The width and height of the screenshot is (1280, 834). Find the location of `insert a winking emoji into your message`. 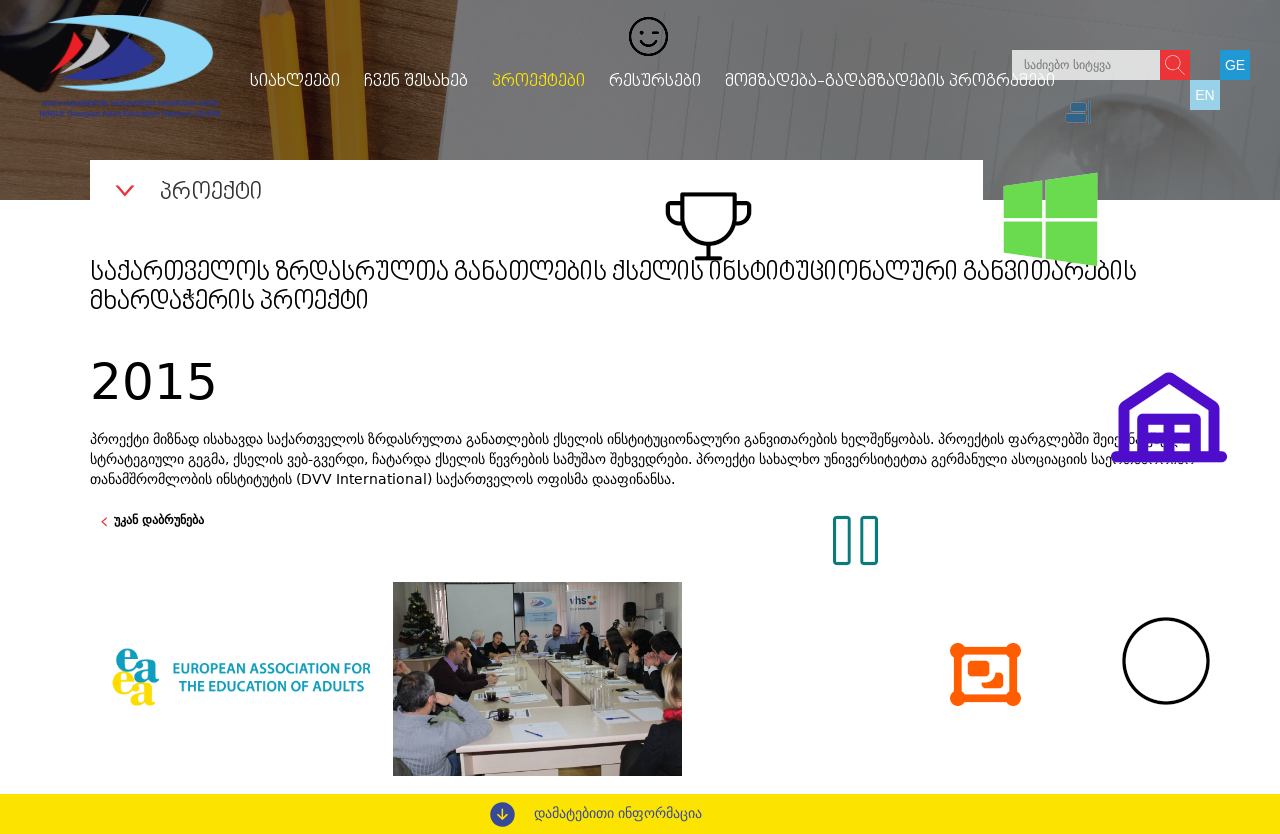

insert a winking emoji into your message is located at coordinates (648, 36).